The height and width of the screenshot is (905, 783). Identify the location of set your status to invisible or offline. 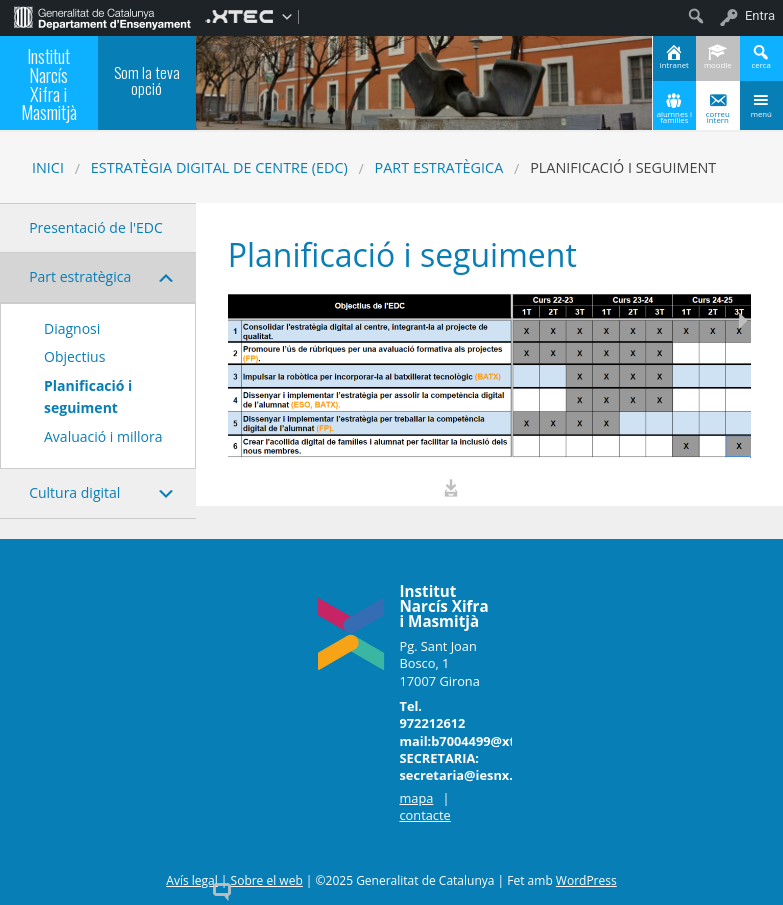
(222, 892).